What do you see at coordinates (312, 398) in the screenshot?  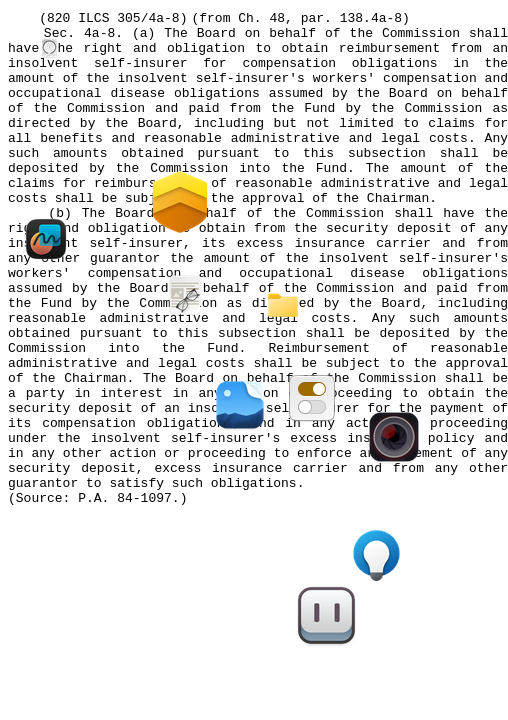 I see `open unity tweak tool settings` at bounding box center [312, 398].